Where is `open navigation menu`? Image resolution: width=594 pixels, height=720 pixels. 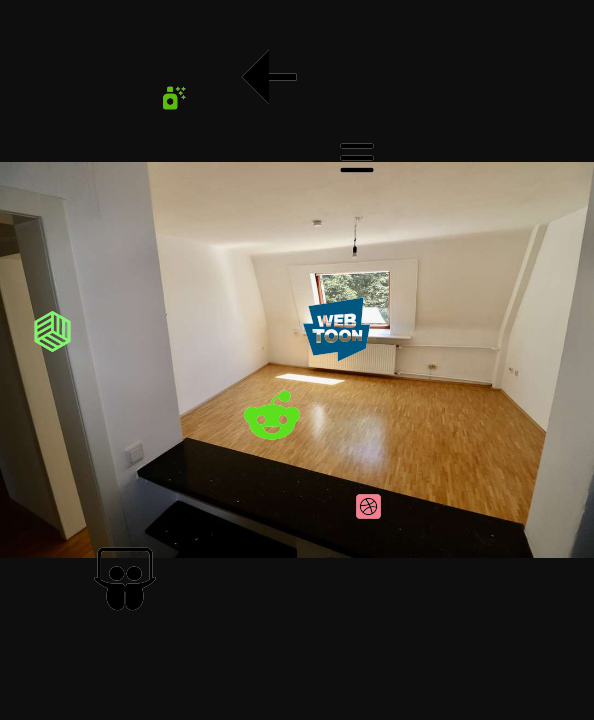
open navigation menu is located at coordinates (357, 158).